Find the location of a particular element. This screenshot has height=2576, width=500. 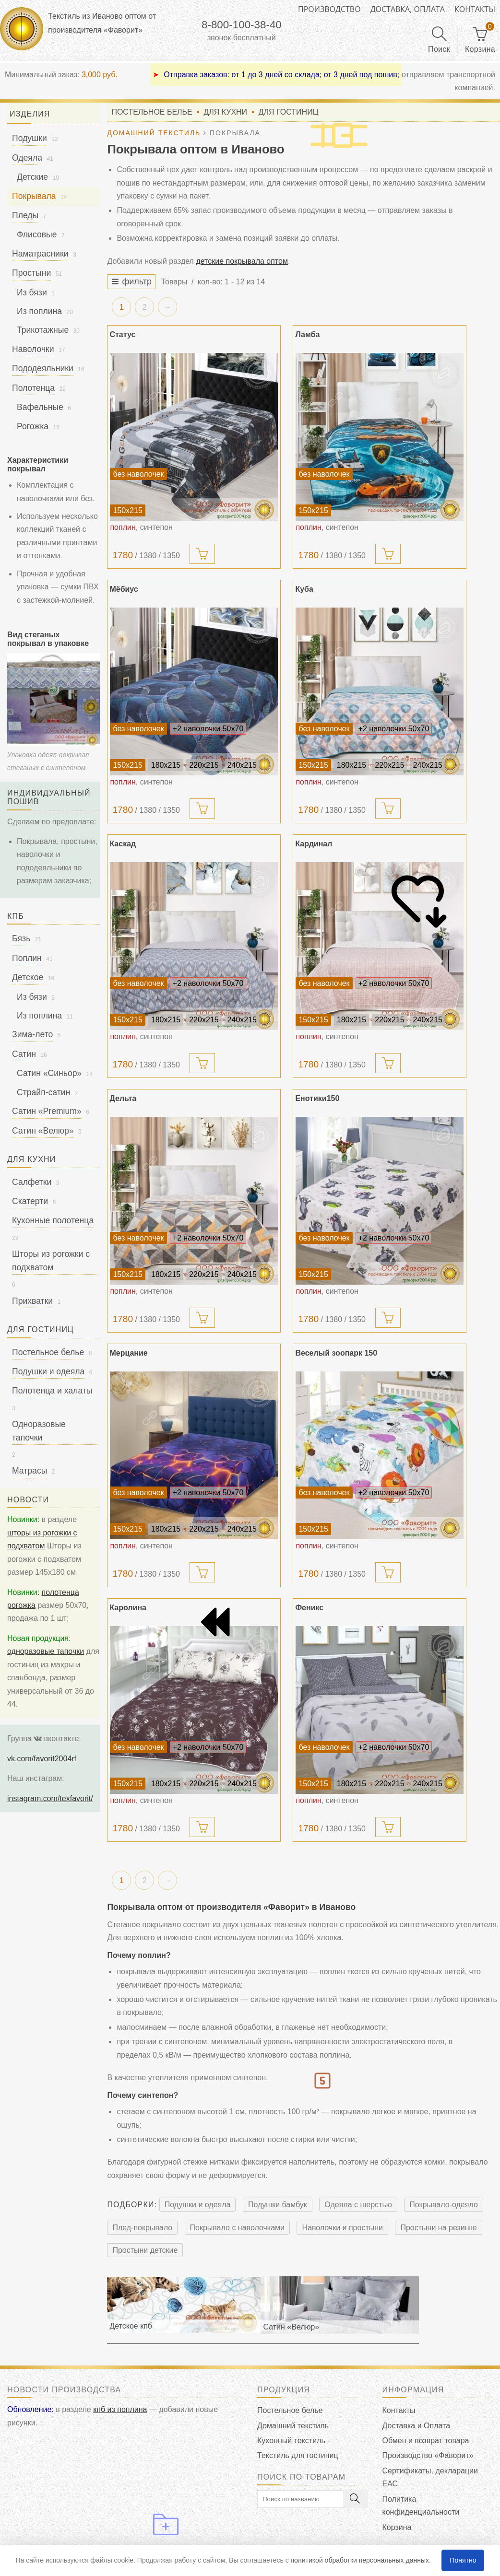

download liked or favorited content is located at coordinates (417, 899).